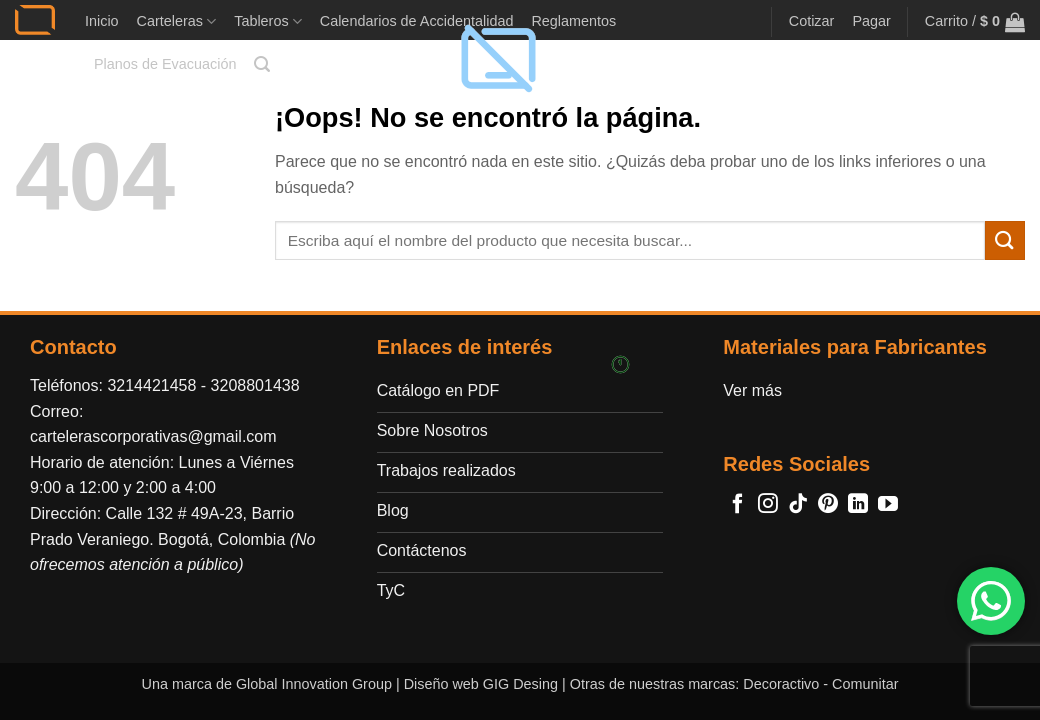 This screenshot has height=720, width=1040. I want to click on iPad is disconnected or unavailable, so click(498, 58).